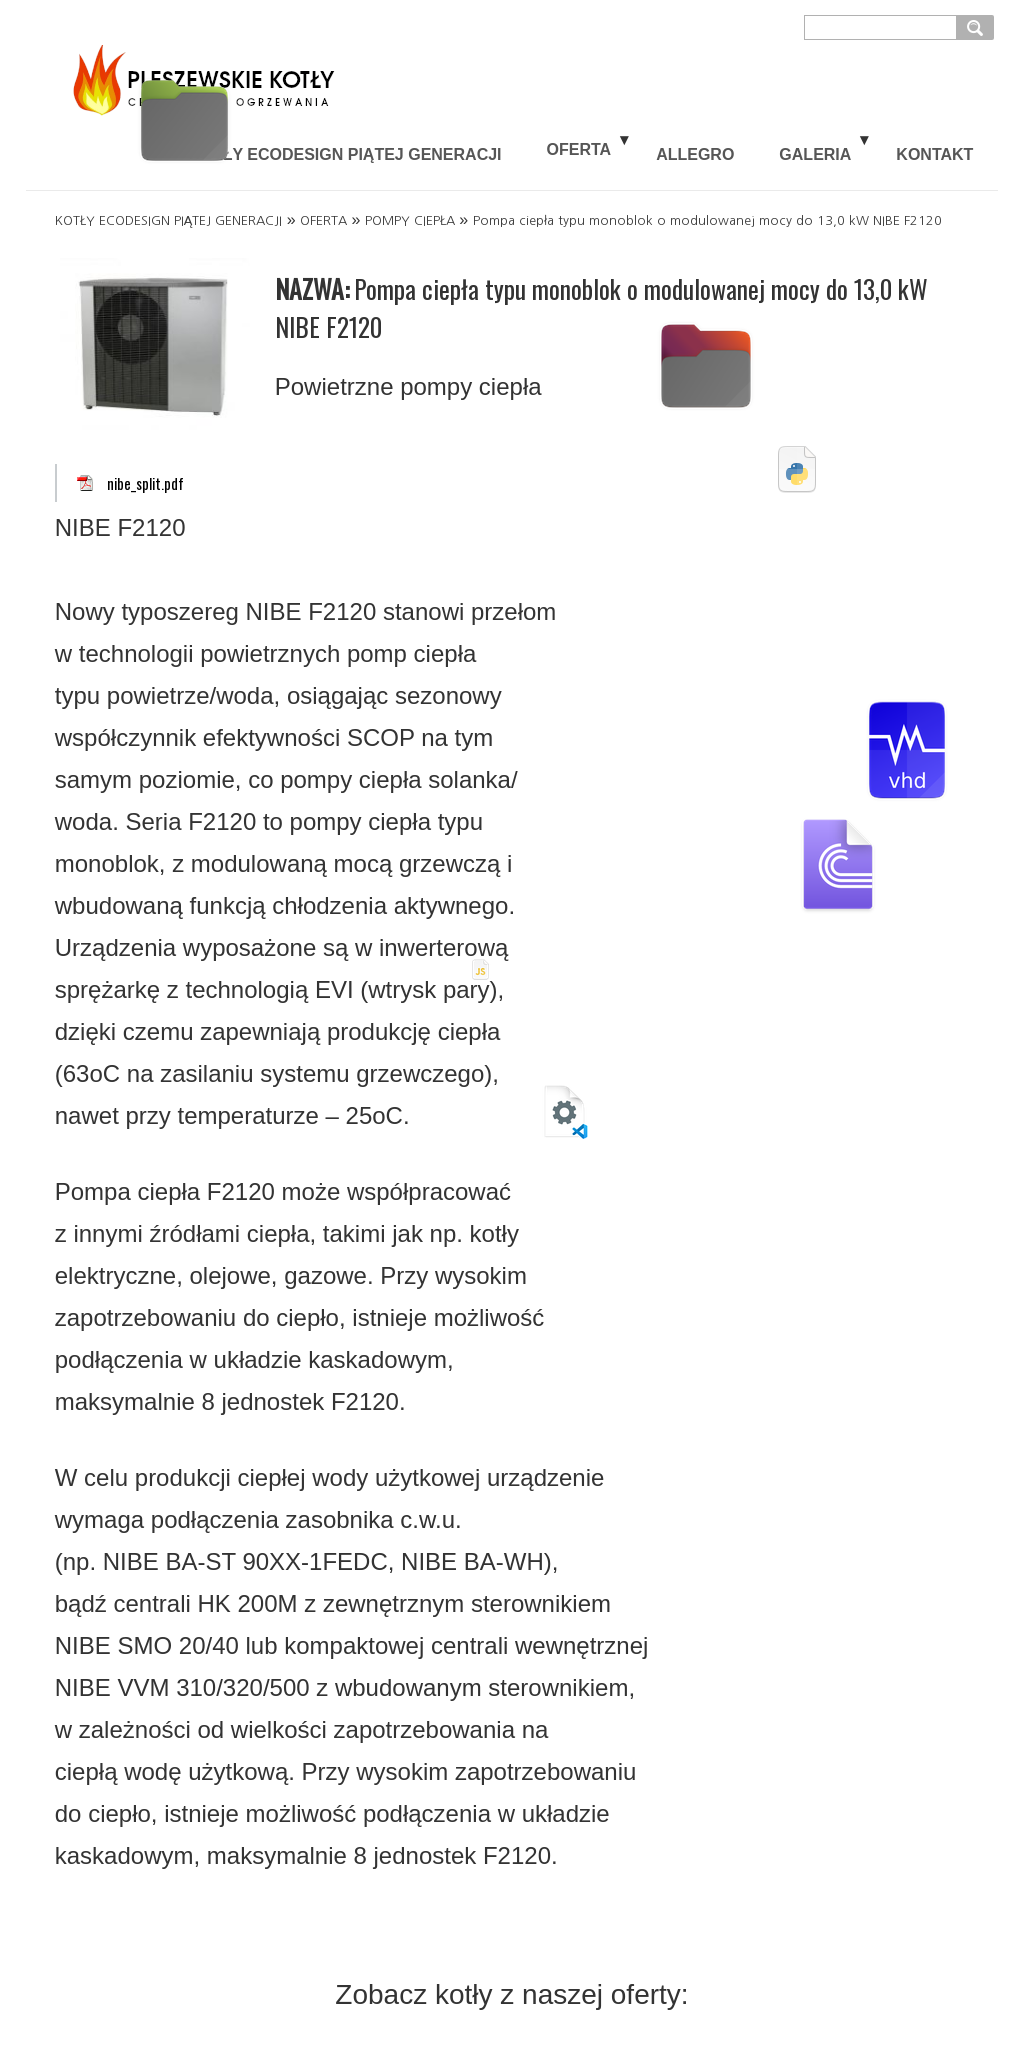 This screenshot has width=1024, height=2051. What do you see at coordinates (797, 469) in the screenshot?
I see `a python script or source code file` at bounding box center [797, 469].